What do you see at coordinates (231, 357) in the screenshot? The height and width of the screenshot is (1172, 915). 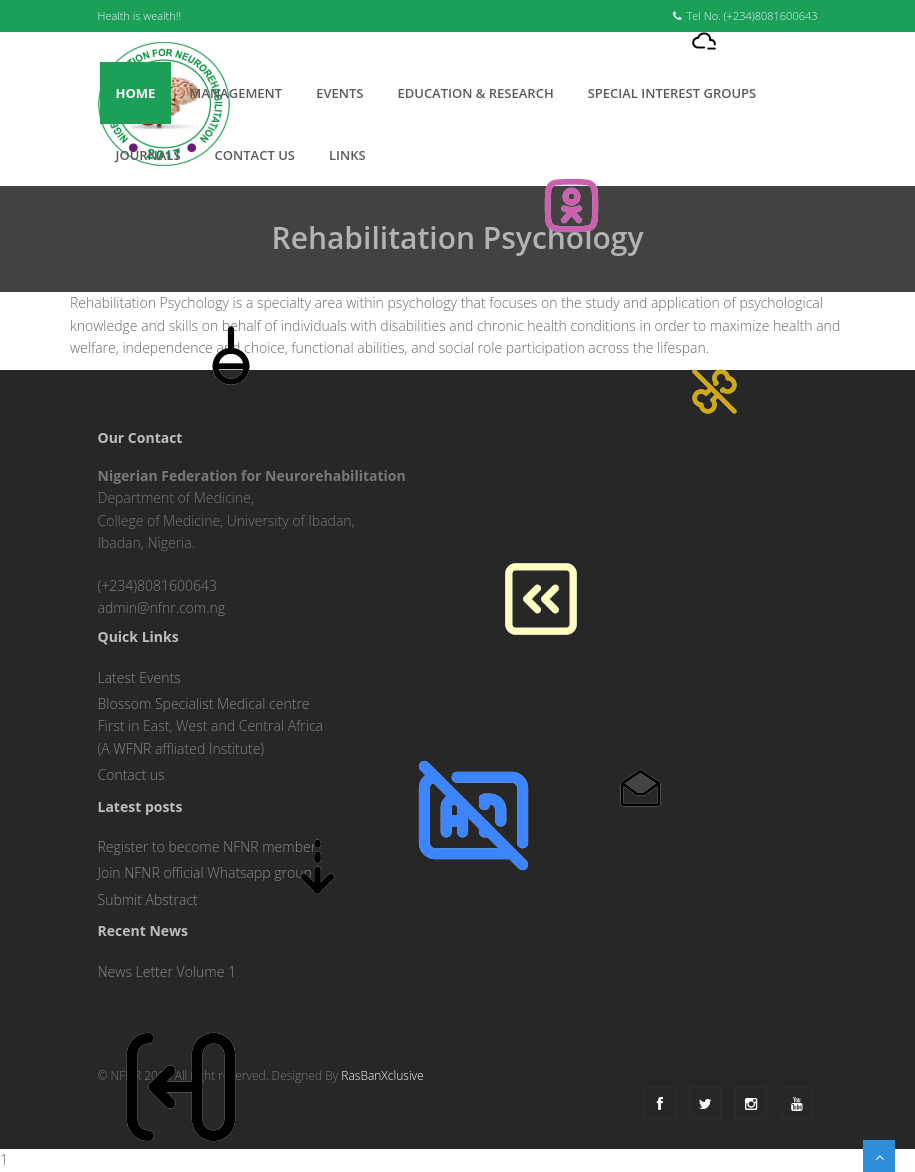 I see `select genderless or non-binary gender option` at bounding box center [231, 357].